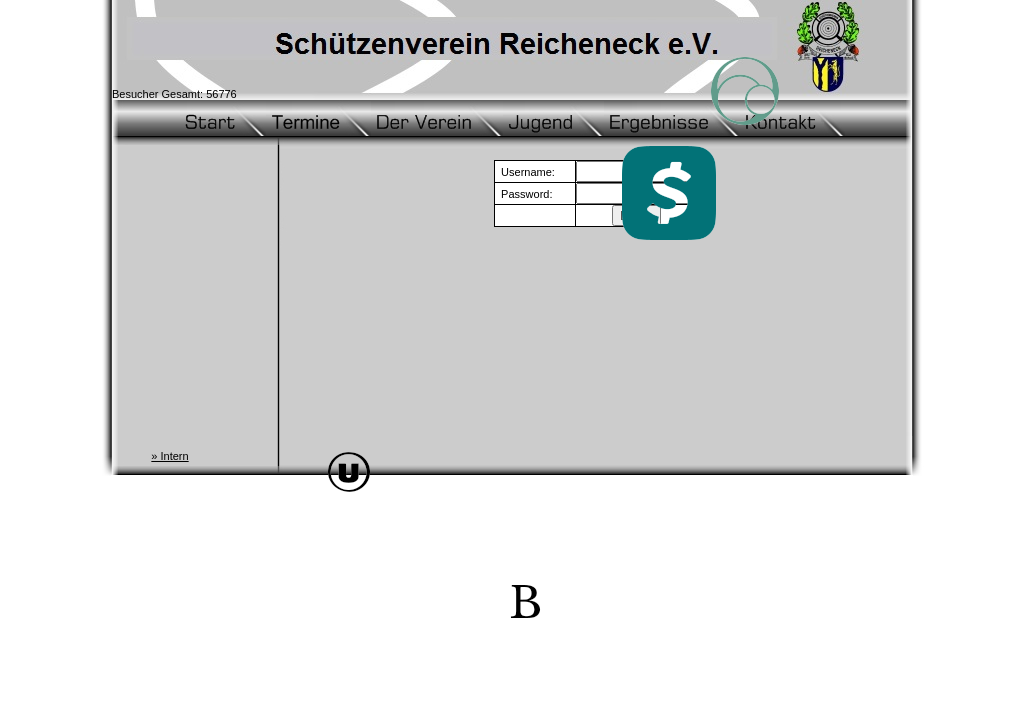  Describe the element at coordinates (669, 193) in the screenshot. I see `open Cash App` at that location.